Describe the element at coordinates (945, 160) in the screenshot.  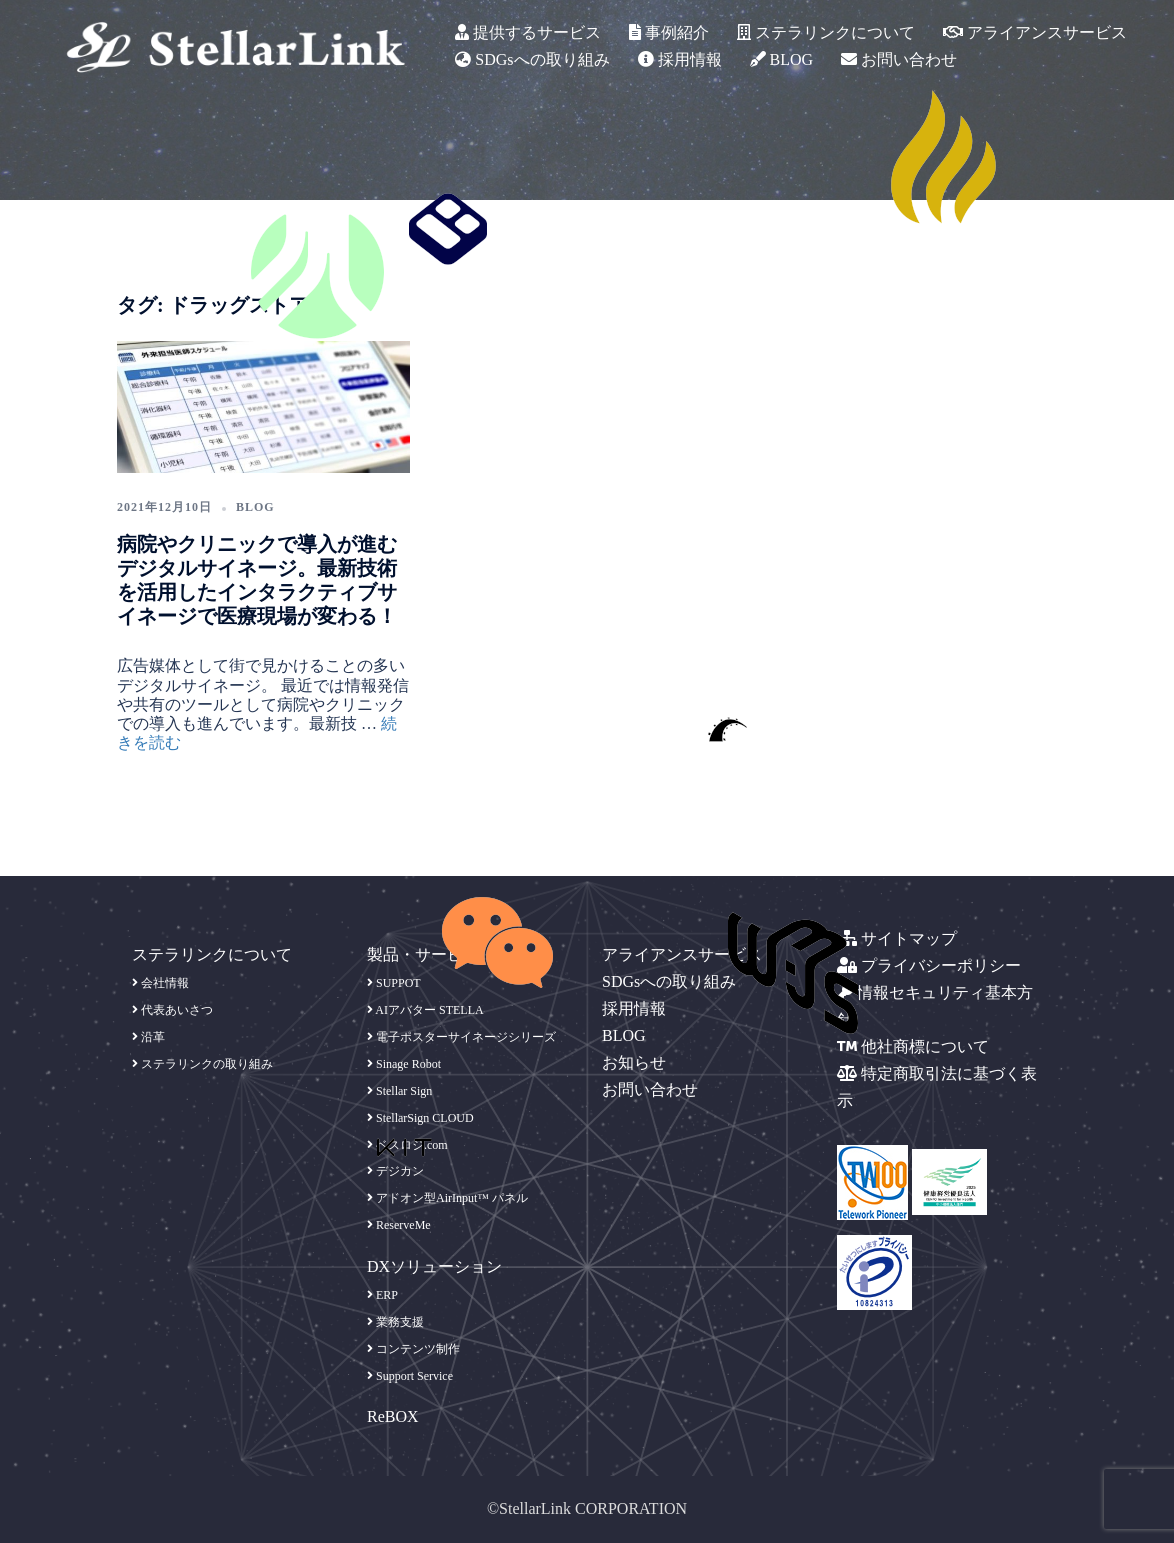
I see `indicates hot or trending content` at that location.